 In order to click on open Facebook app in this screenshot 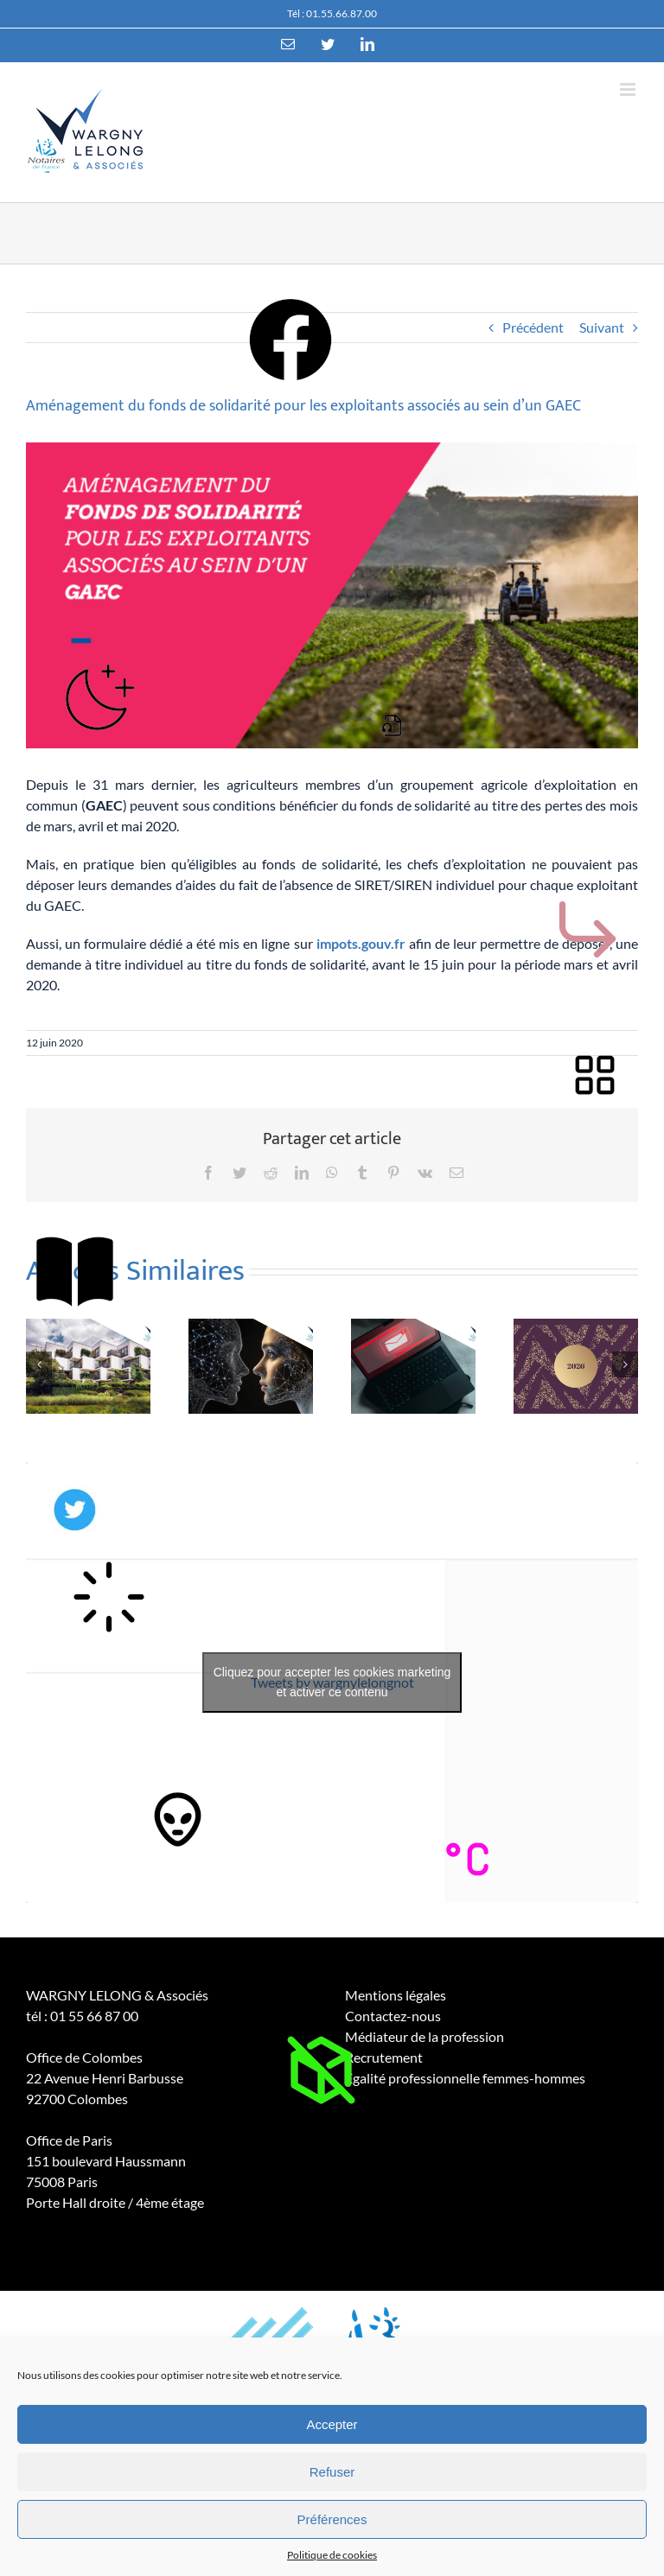, I will do `click(290, 340)`.